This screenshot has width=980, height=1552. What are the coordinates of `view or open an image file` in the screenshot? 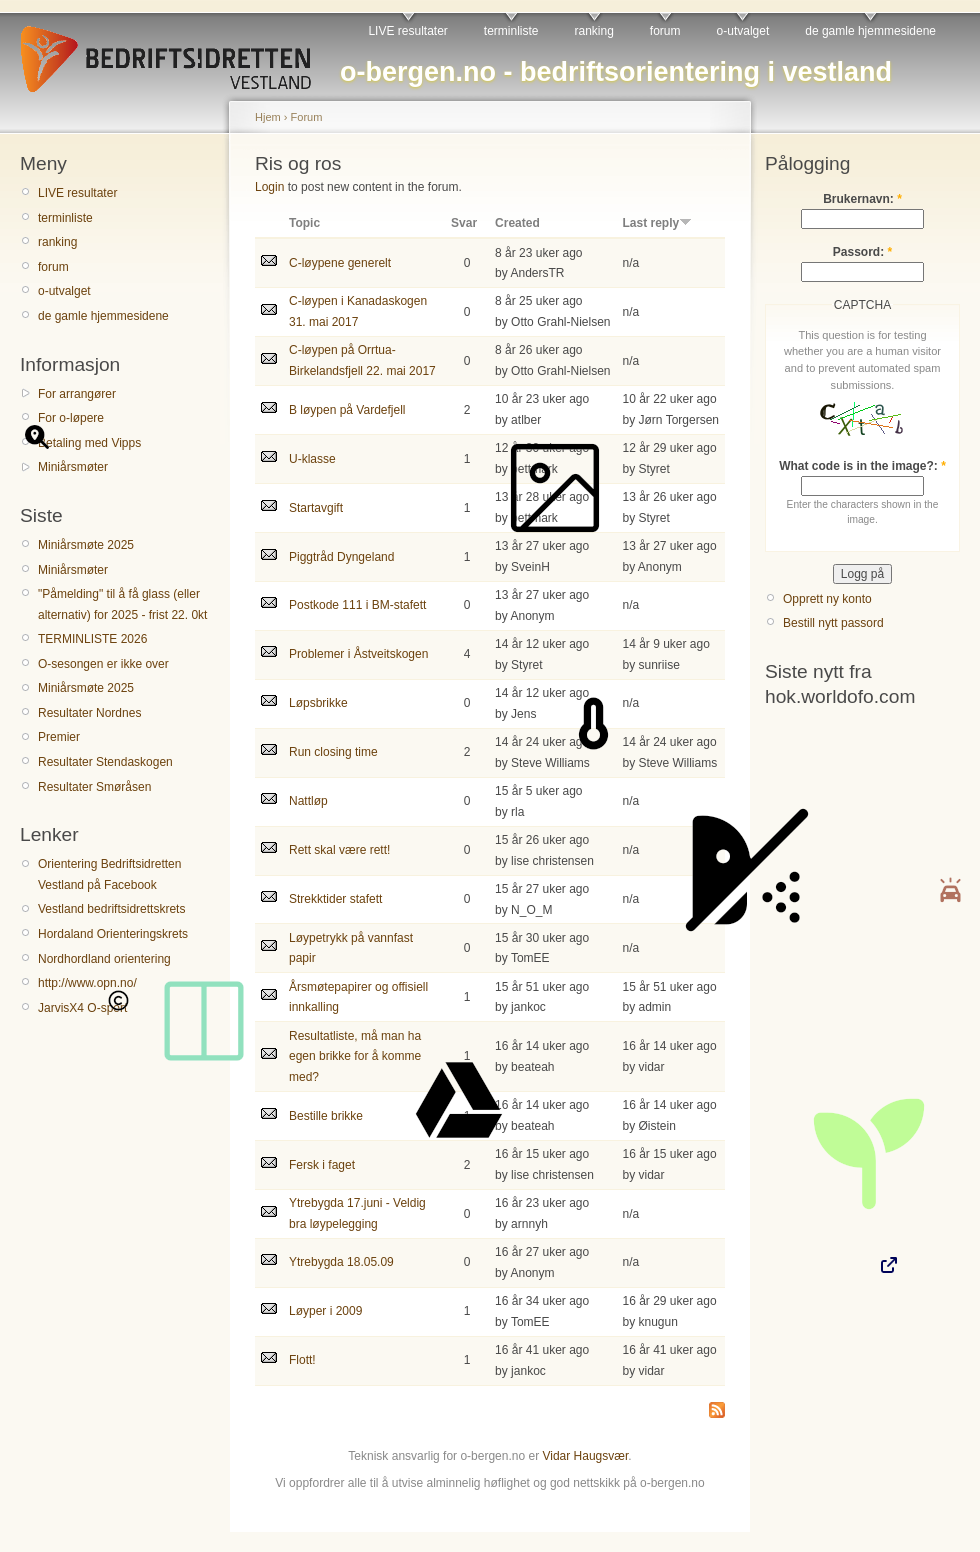 It's located at (555, 488).